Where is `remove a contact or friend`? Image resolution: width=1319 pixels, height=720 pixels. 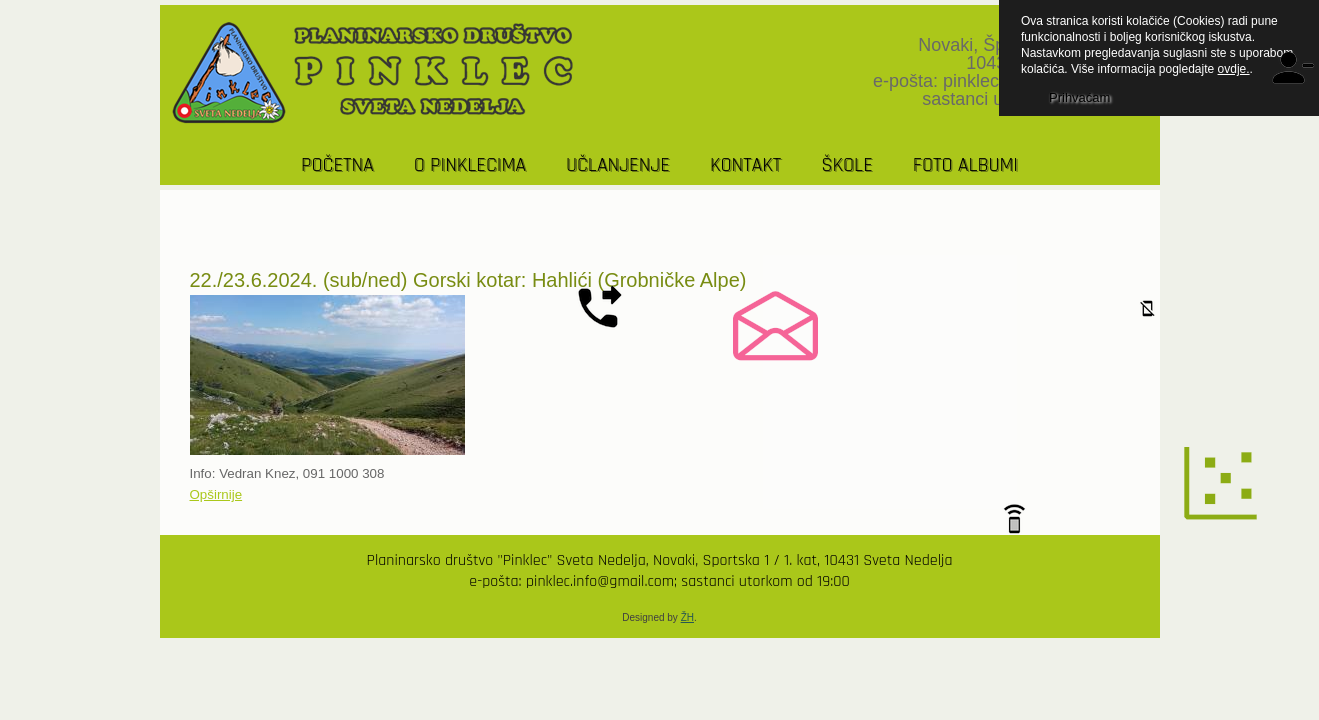
remove a contact or friend is located at coordinates (1292, 67).